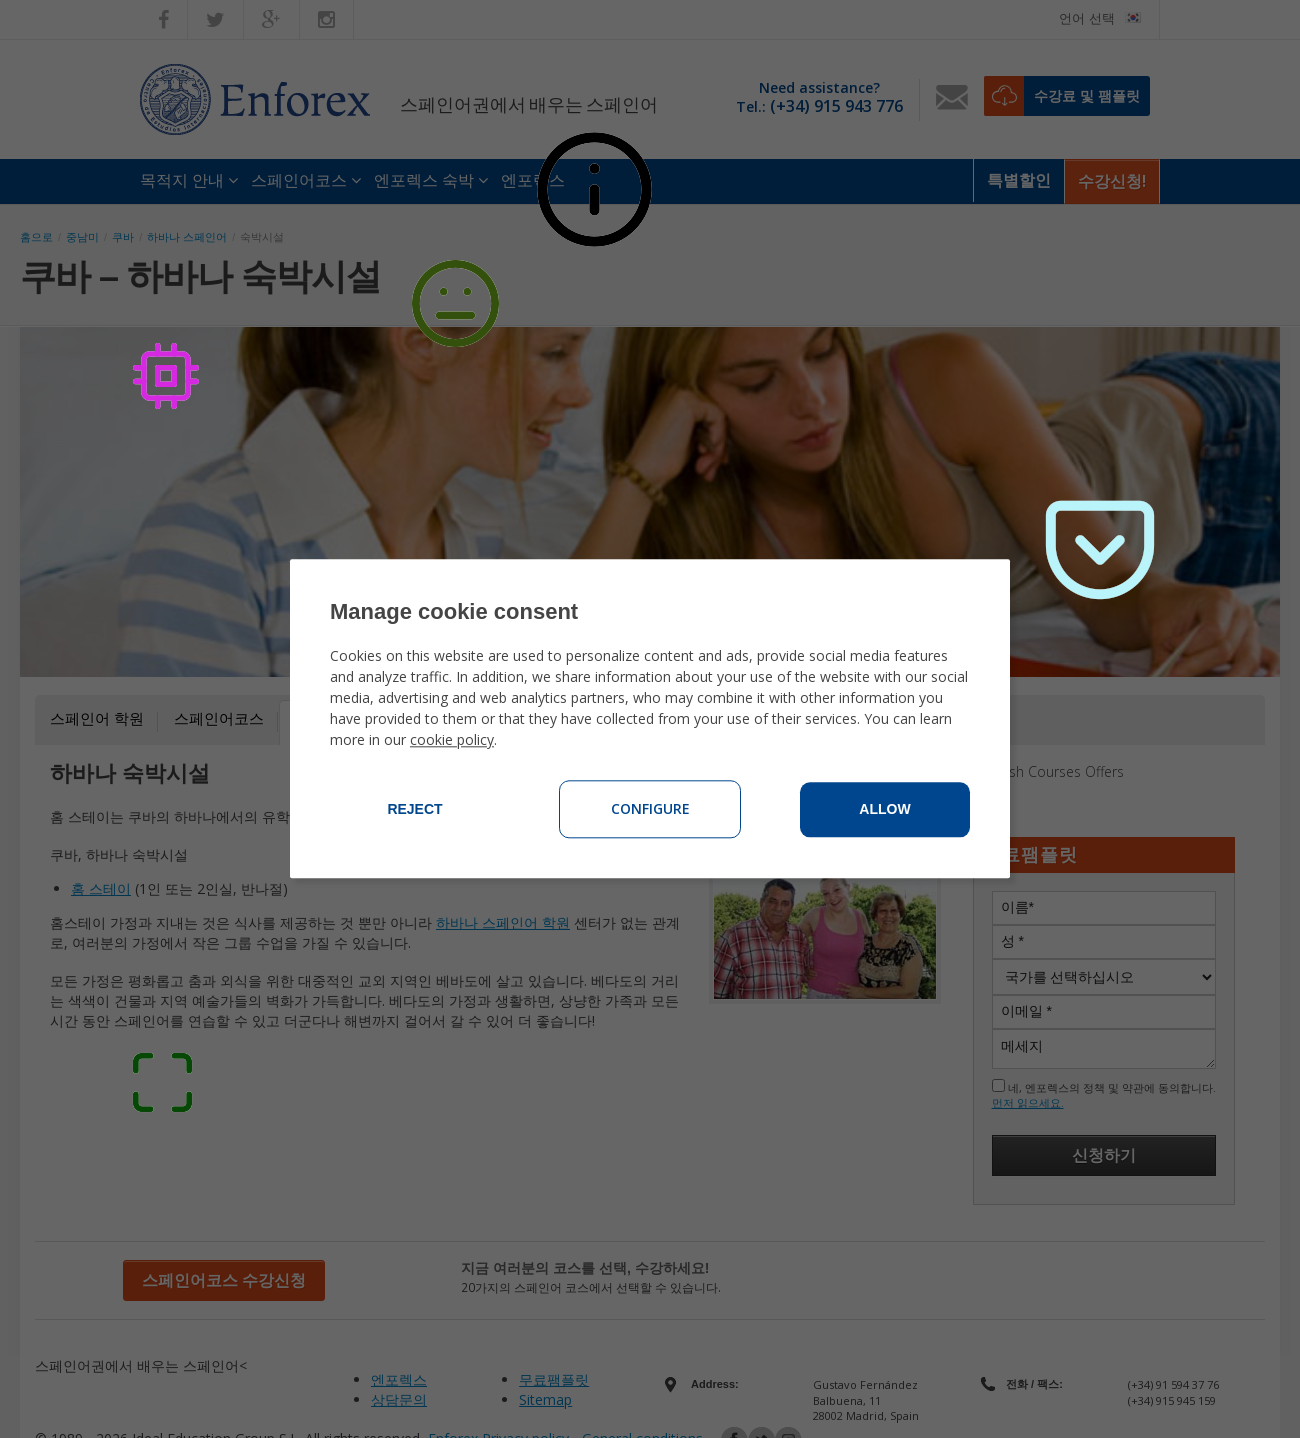  What do you see at coordinates (455, 303) in the screenshot?
I see `rate your experience as neutral` at bounding box center [455, 303].